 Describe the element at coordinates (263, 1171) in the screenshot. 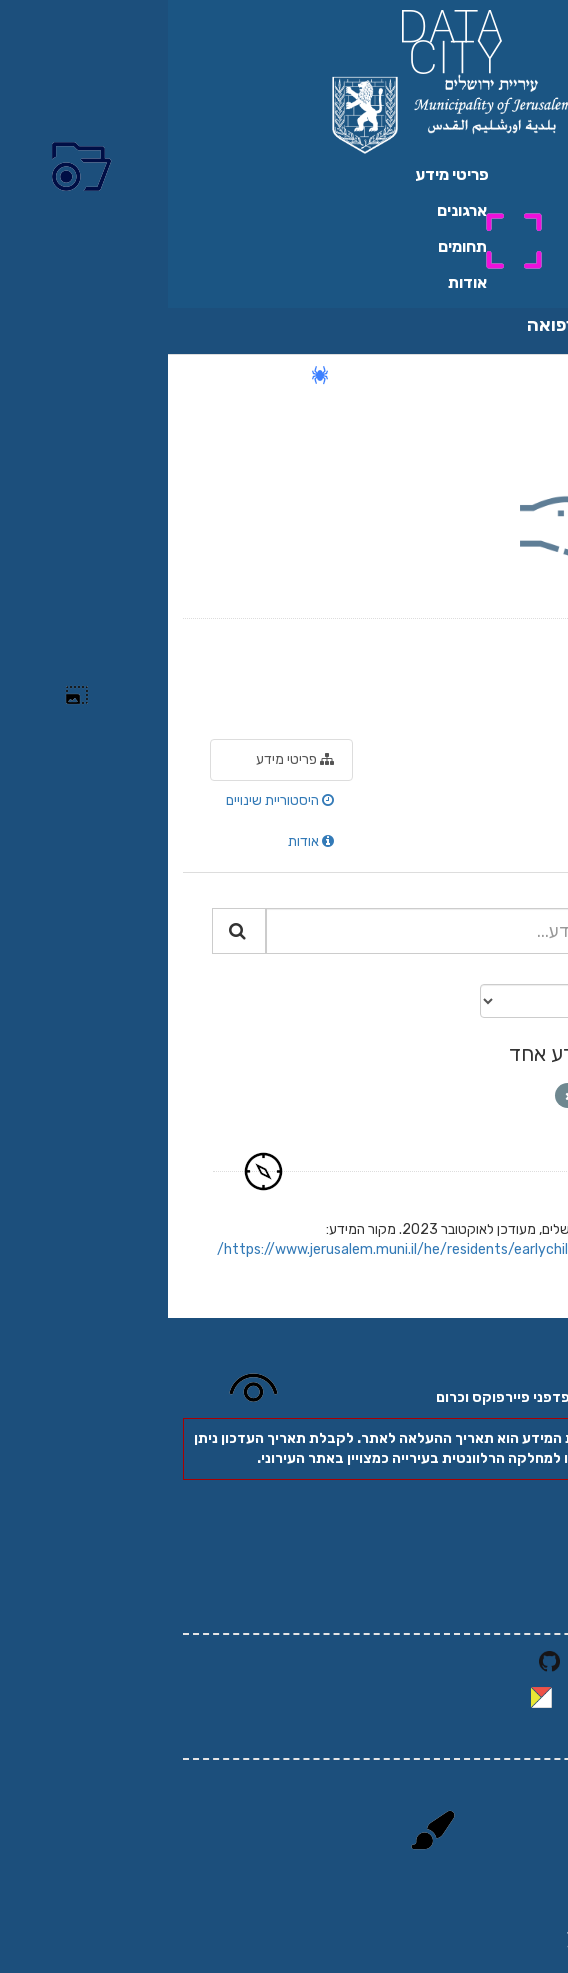

I see `navigate to explore or discover features` at that location.